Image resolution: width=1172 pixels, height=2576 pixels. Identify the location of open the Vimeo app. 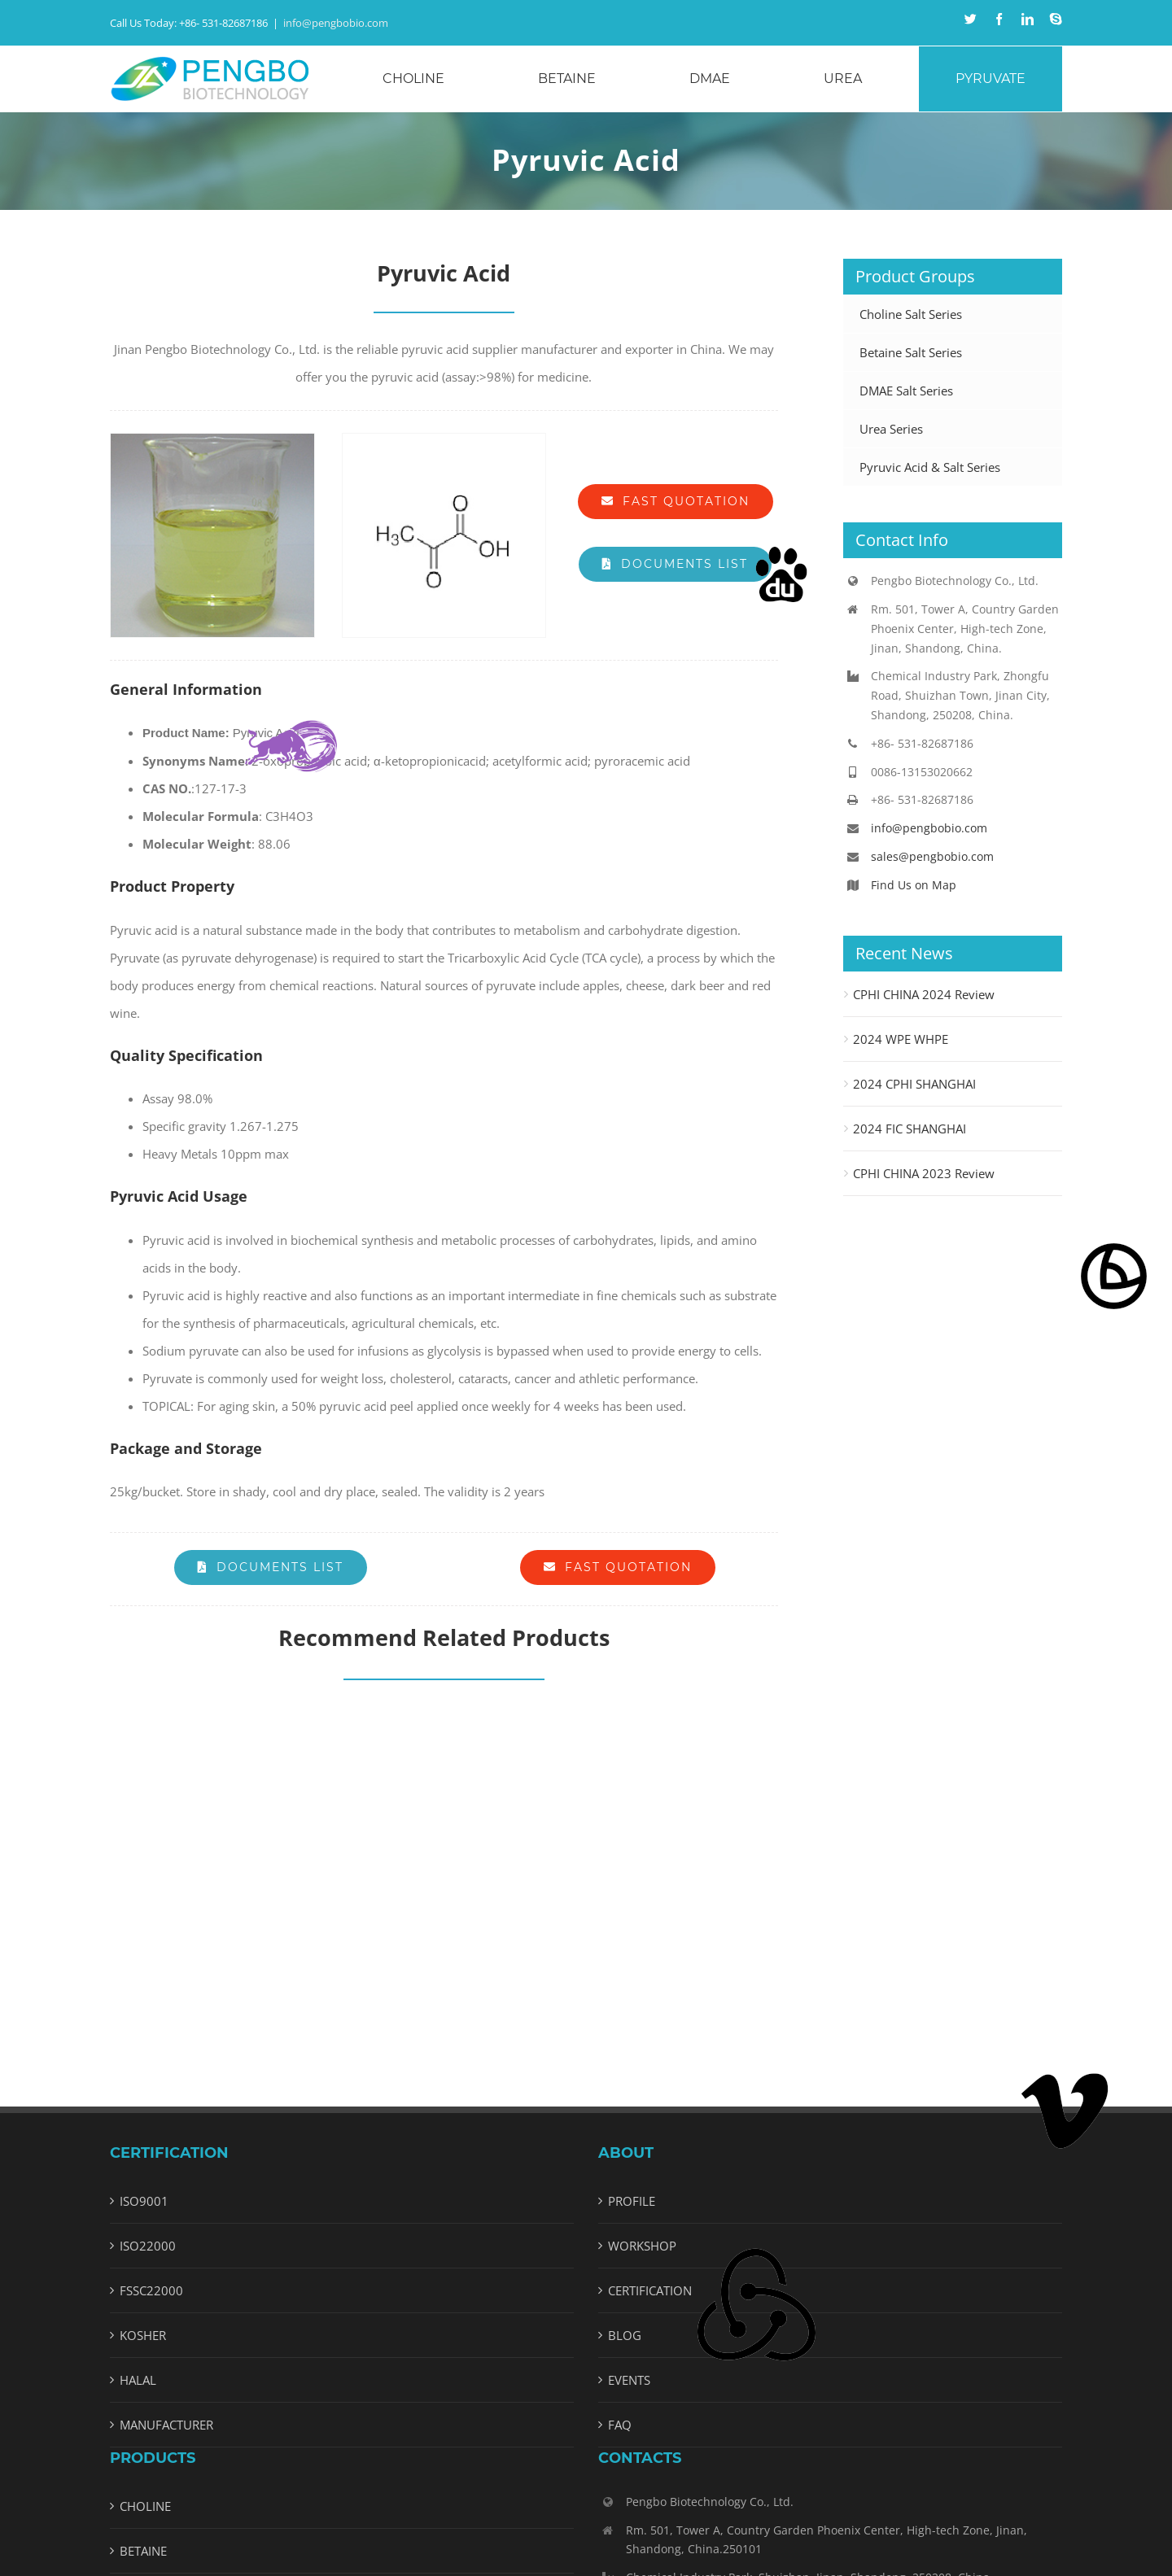
(1065, 2111).